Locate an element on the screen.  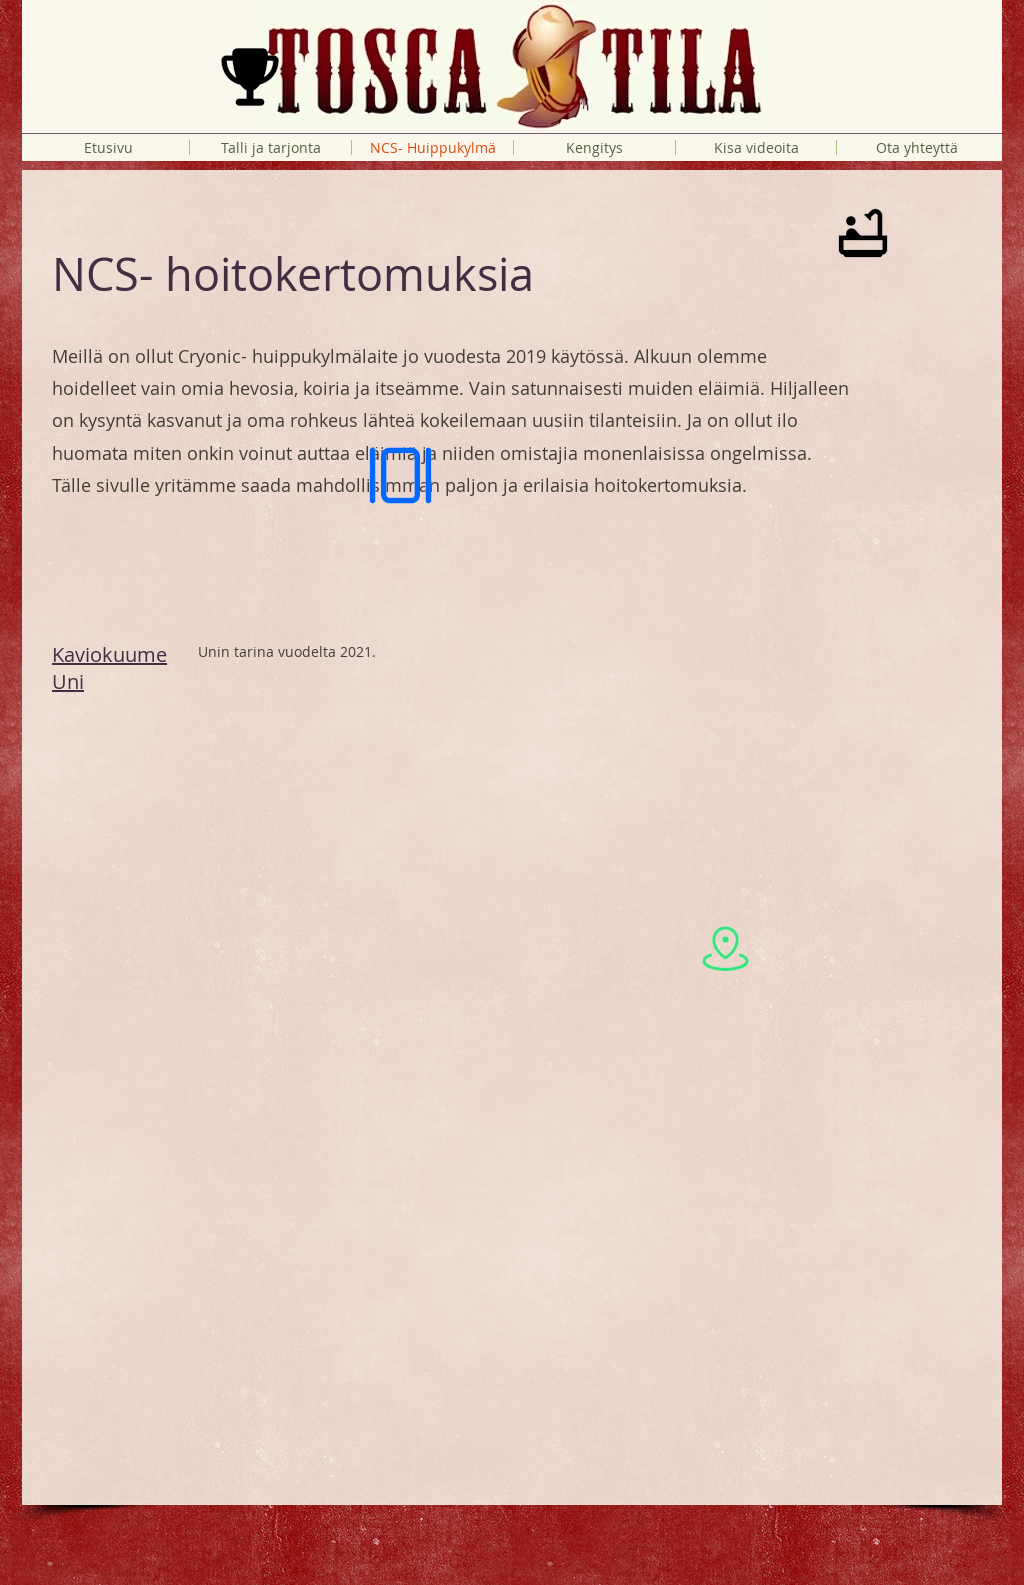
indicates bathroom amenities available is located at coordinates (863, 233).